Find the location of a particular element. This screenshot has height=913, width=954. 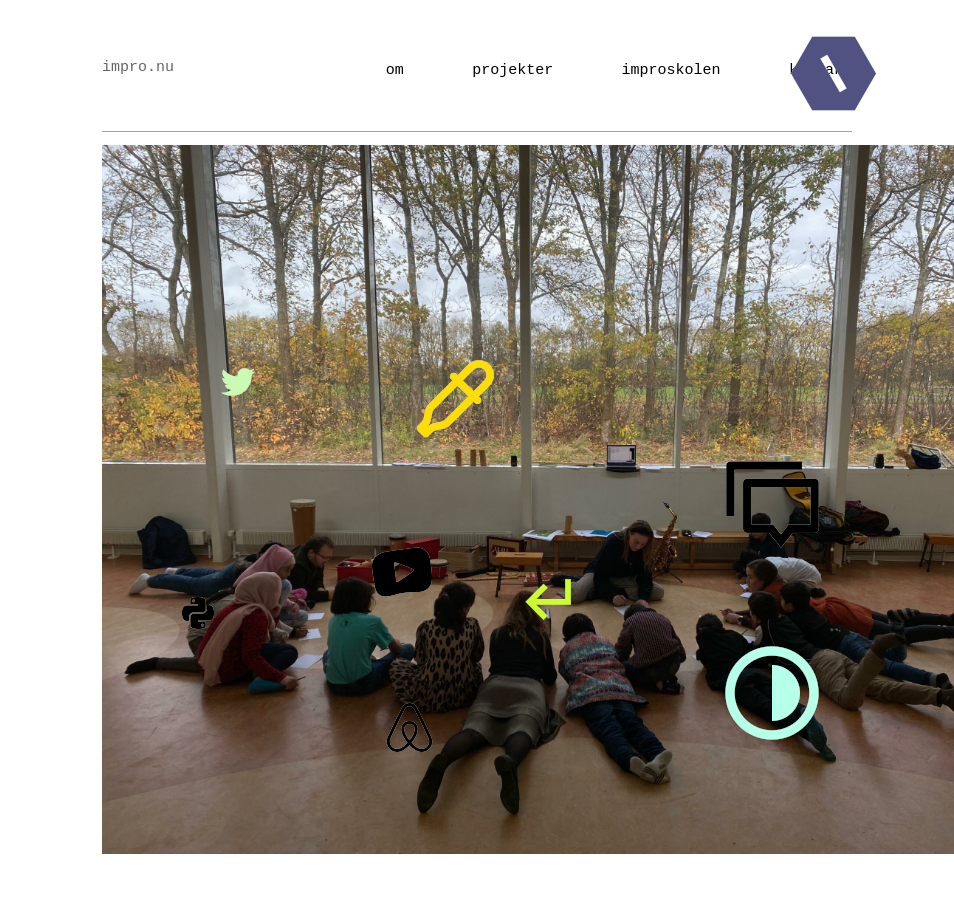

select a color from the screen is located at coordinates (455, 399).